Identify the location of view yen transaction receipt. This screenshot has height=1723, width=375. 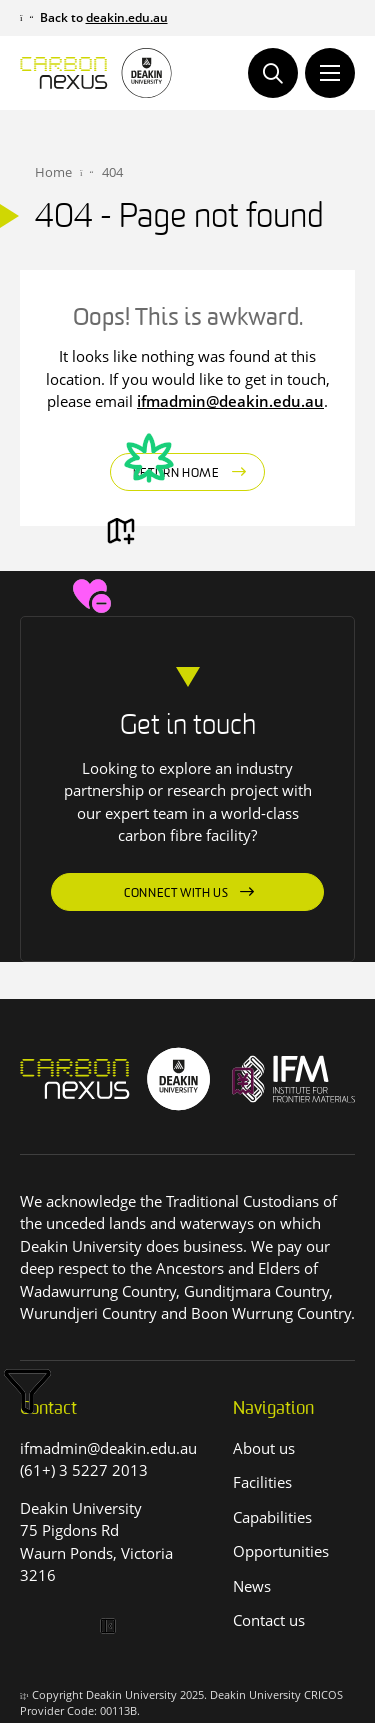
(243, 1081).